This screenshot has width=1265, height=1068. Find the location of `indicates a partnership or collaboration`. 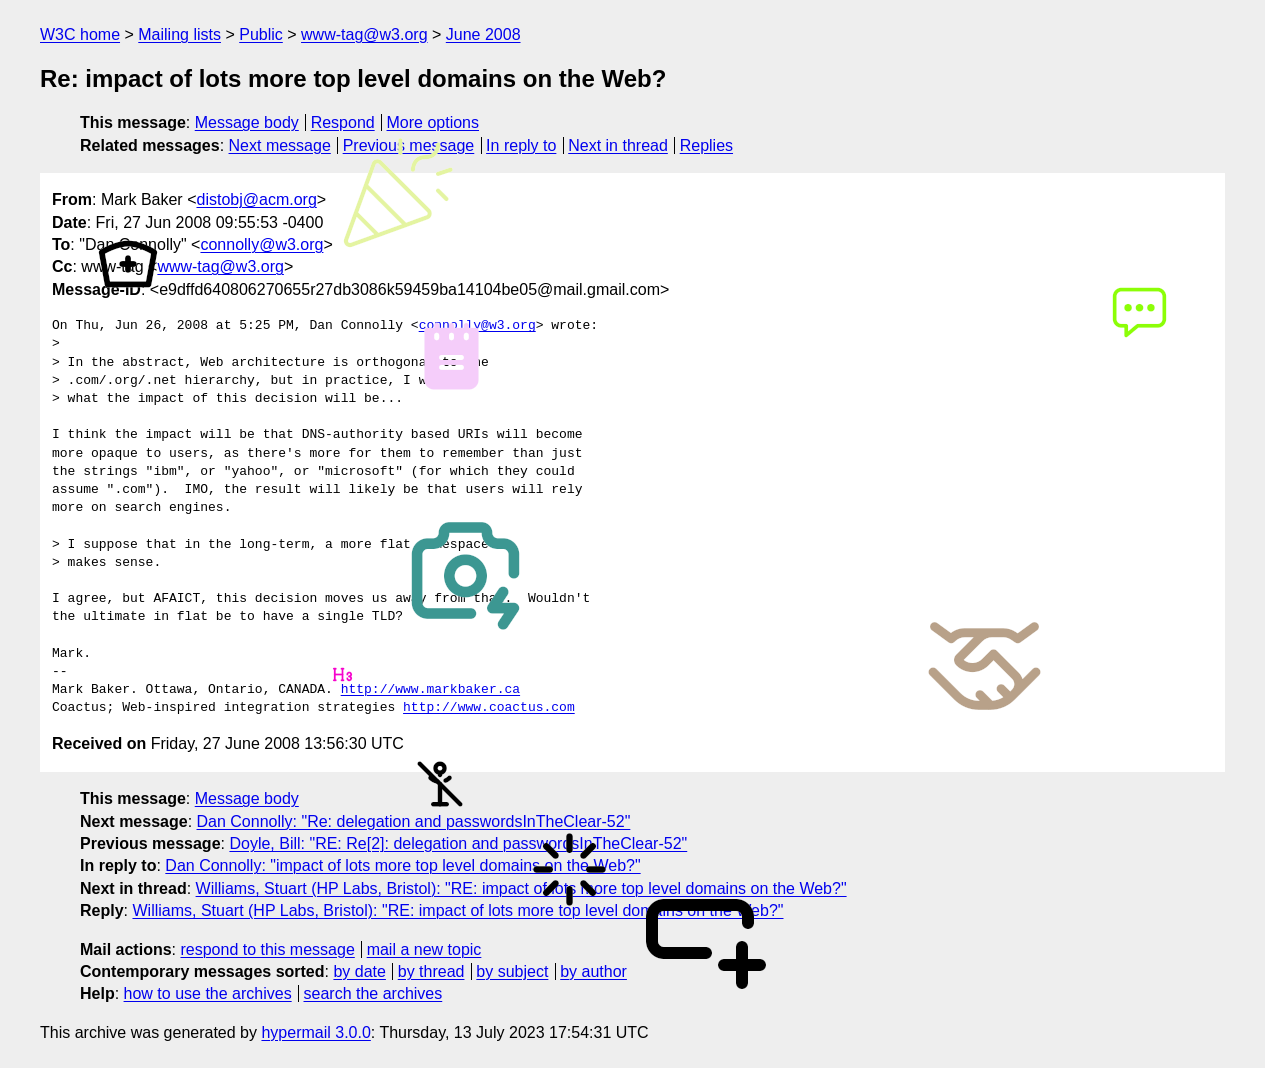

indicates a partnership or collaboration is located at coordinates (984, 664).